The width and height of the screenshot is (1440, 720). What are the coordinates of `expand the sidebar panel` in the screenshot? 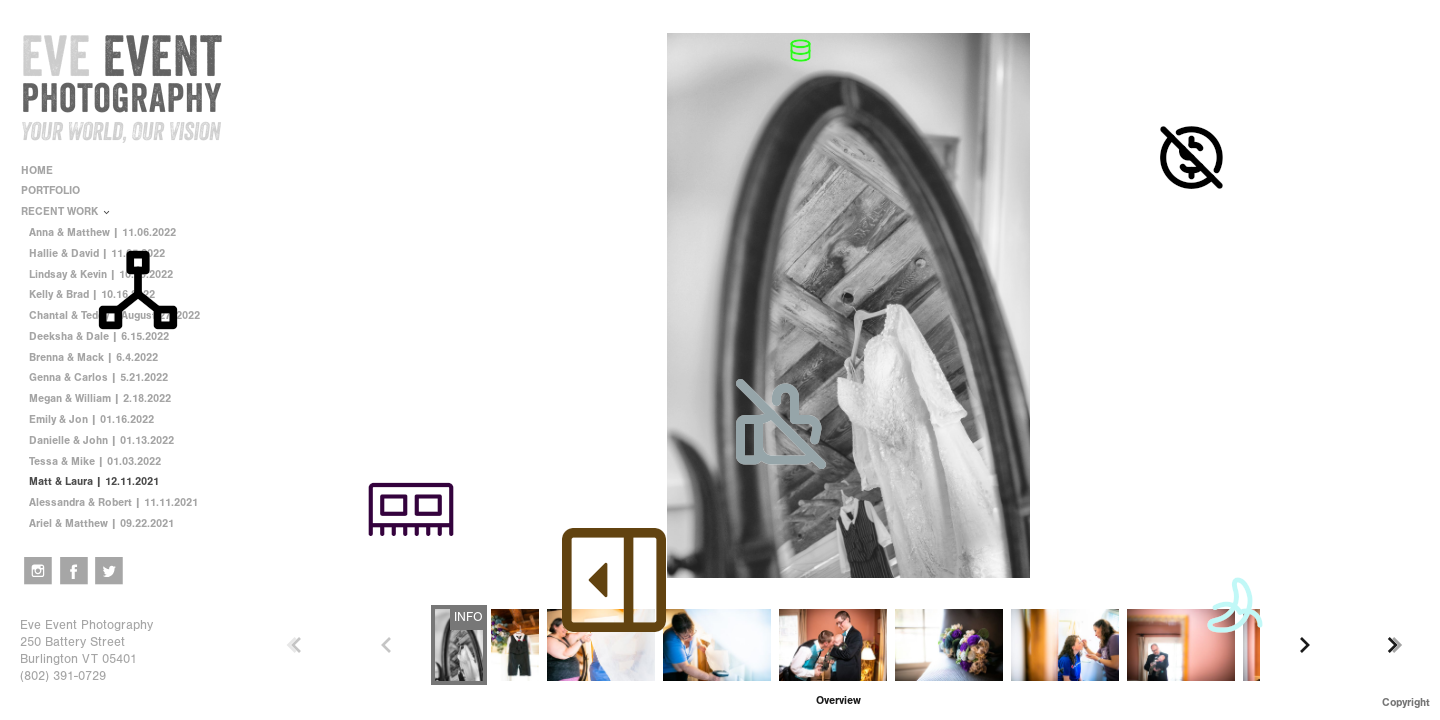 It's located at (614, 580).